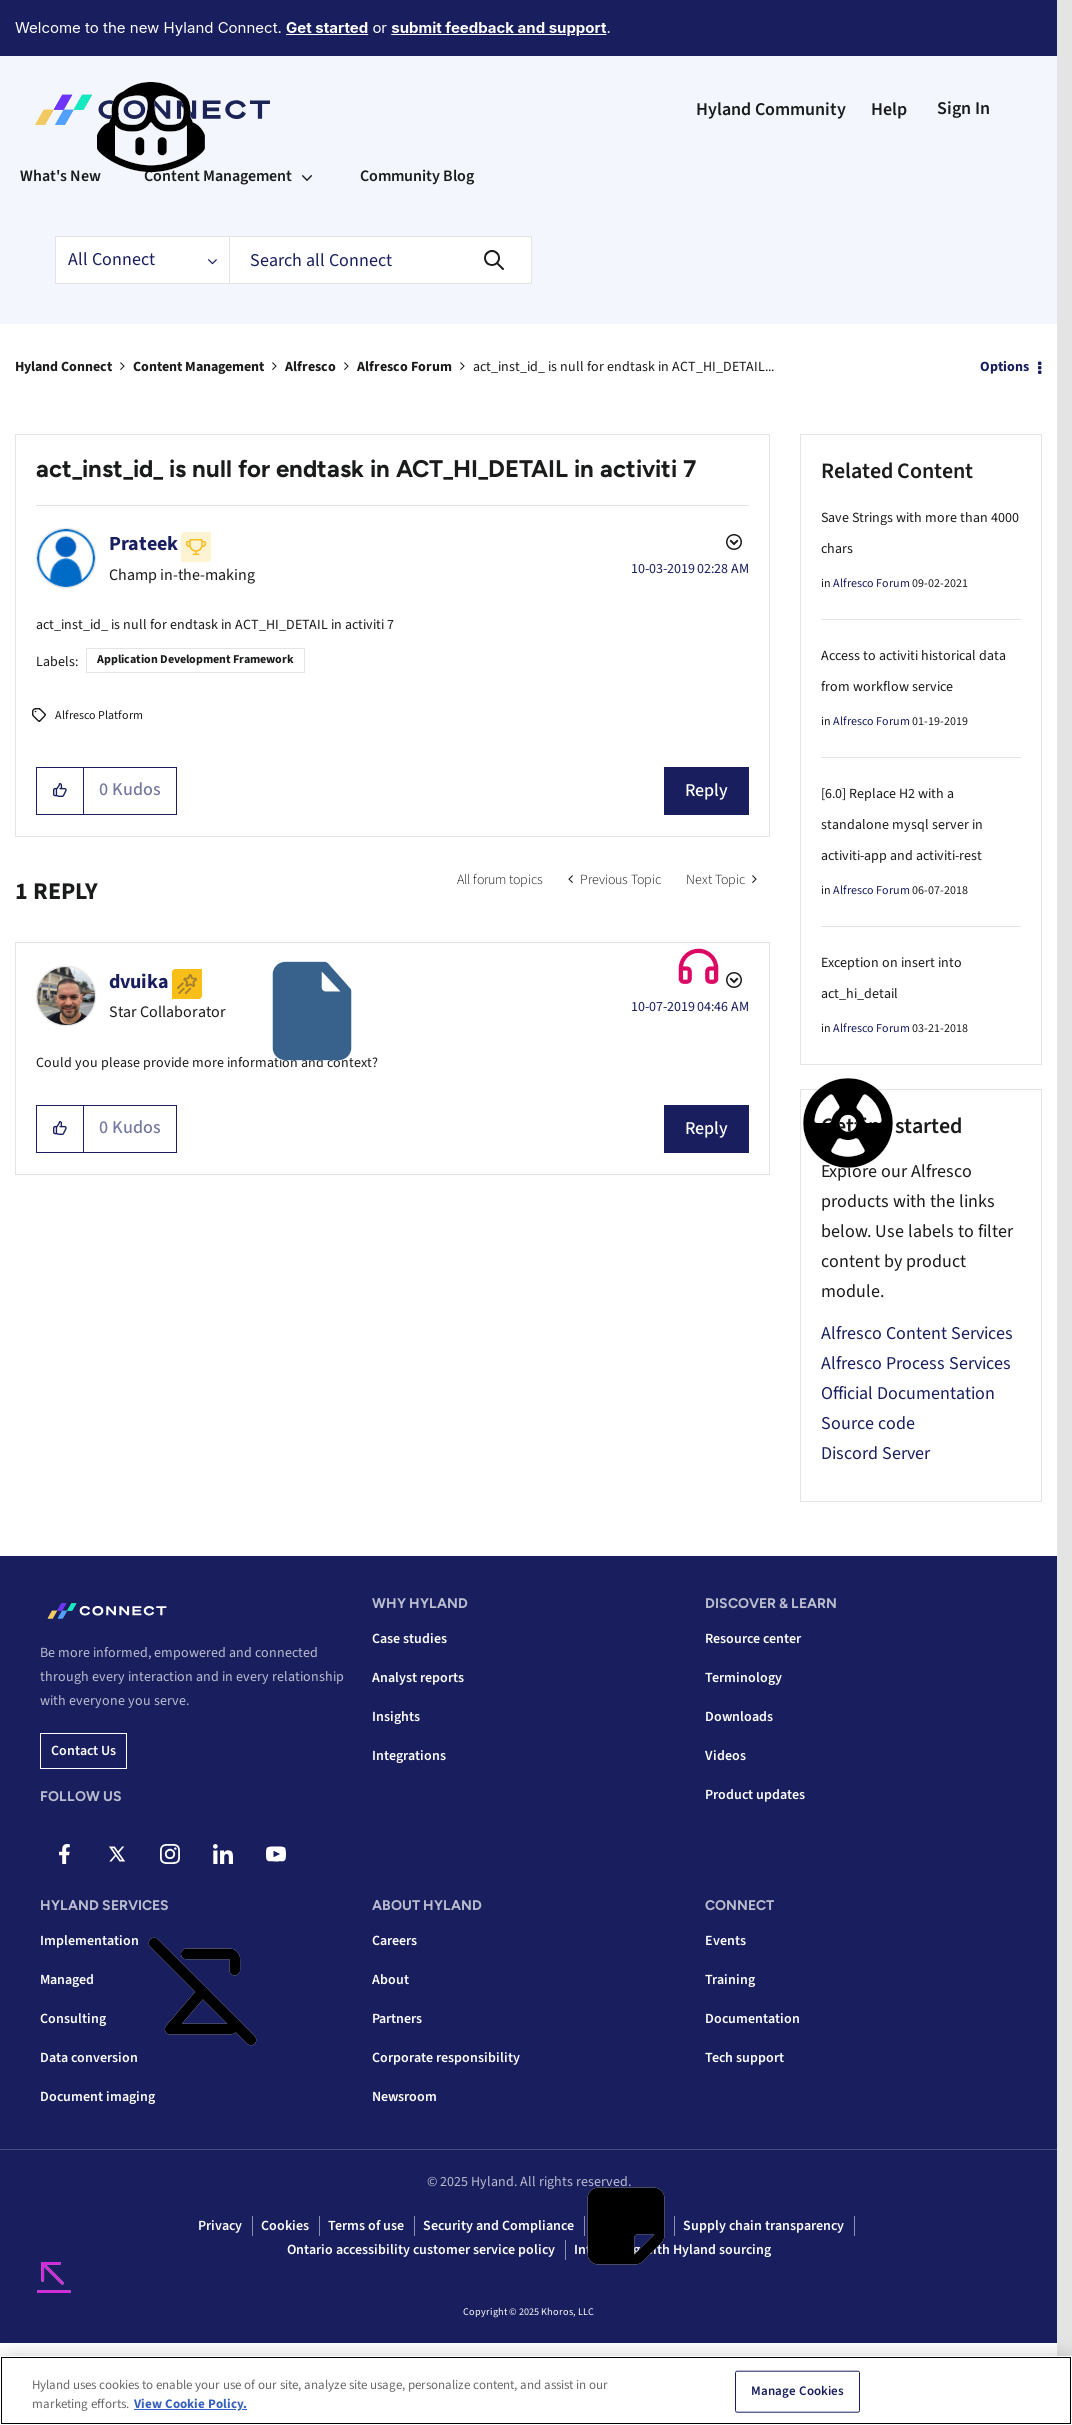  Describe the element at coordinates (848, 1123) in the screenshot. I see `indicates radioactive or hazardous material warning` at that location.